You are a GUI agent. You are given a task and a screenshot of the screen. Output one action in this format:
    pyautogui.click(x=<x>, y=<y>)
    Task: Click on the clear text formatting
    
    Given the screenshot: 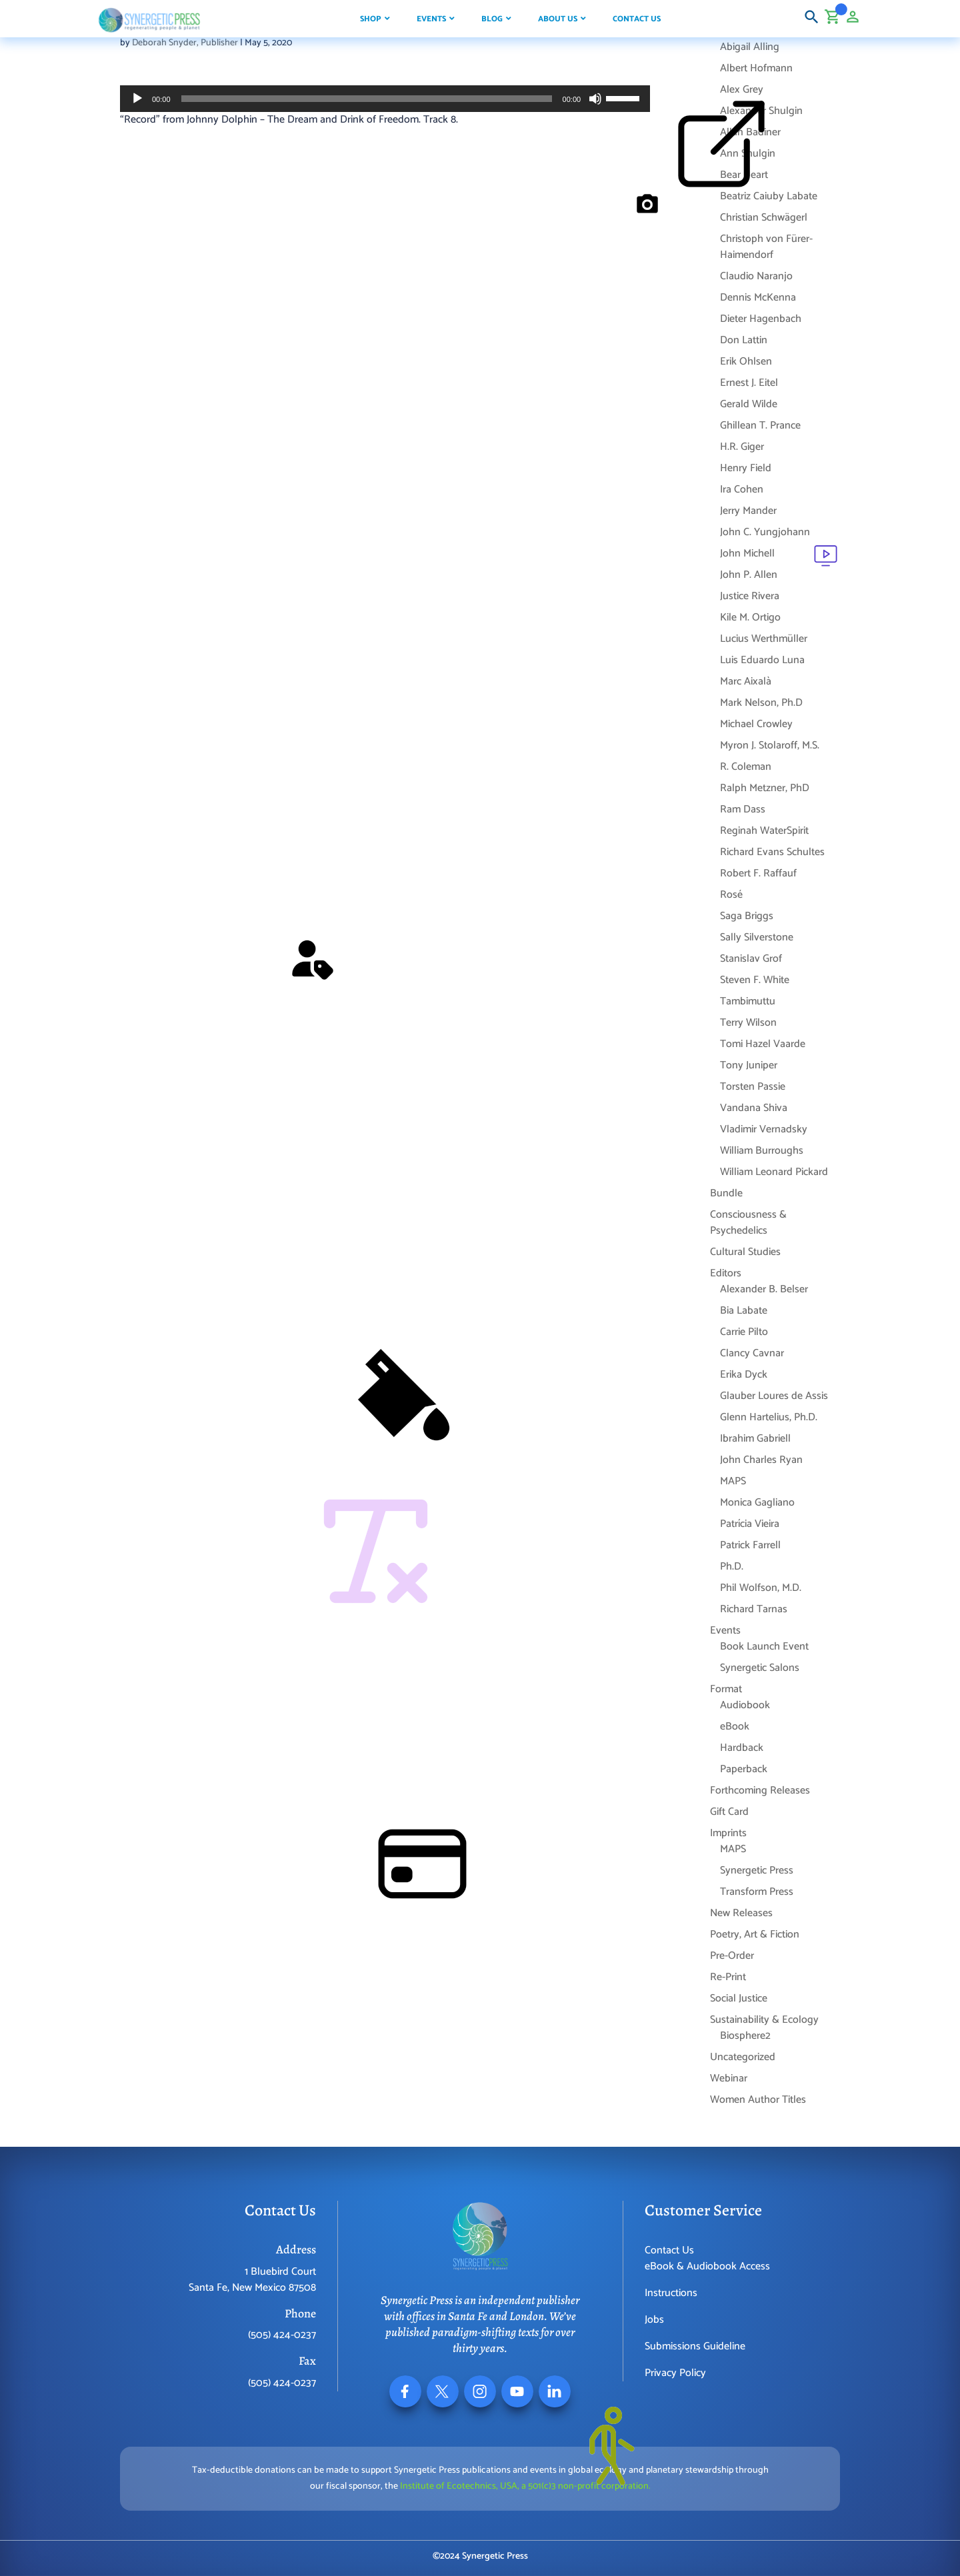 What is the action you would take?
    pyautogui.click(x=375, y=1551)
    